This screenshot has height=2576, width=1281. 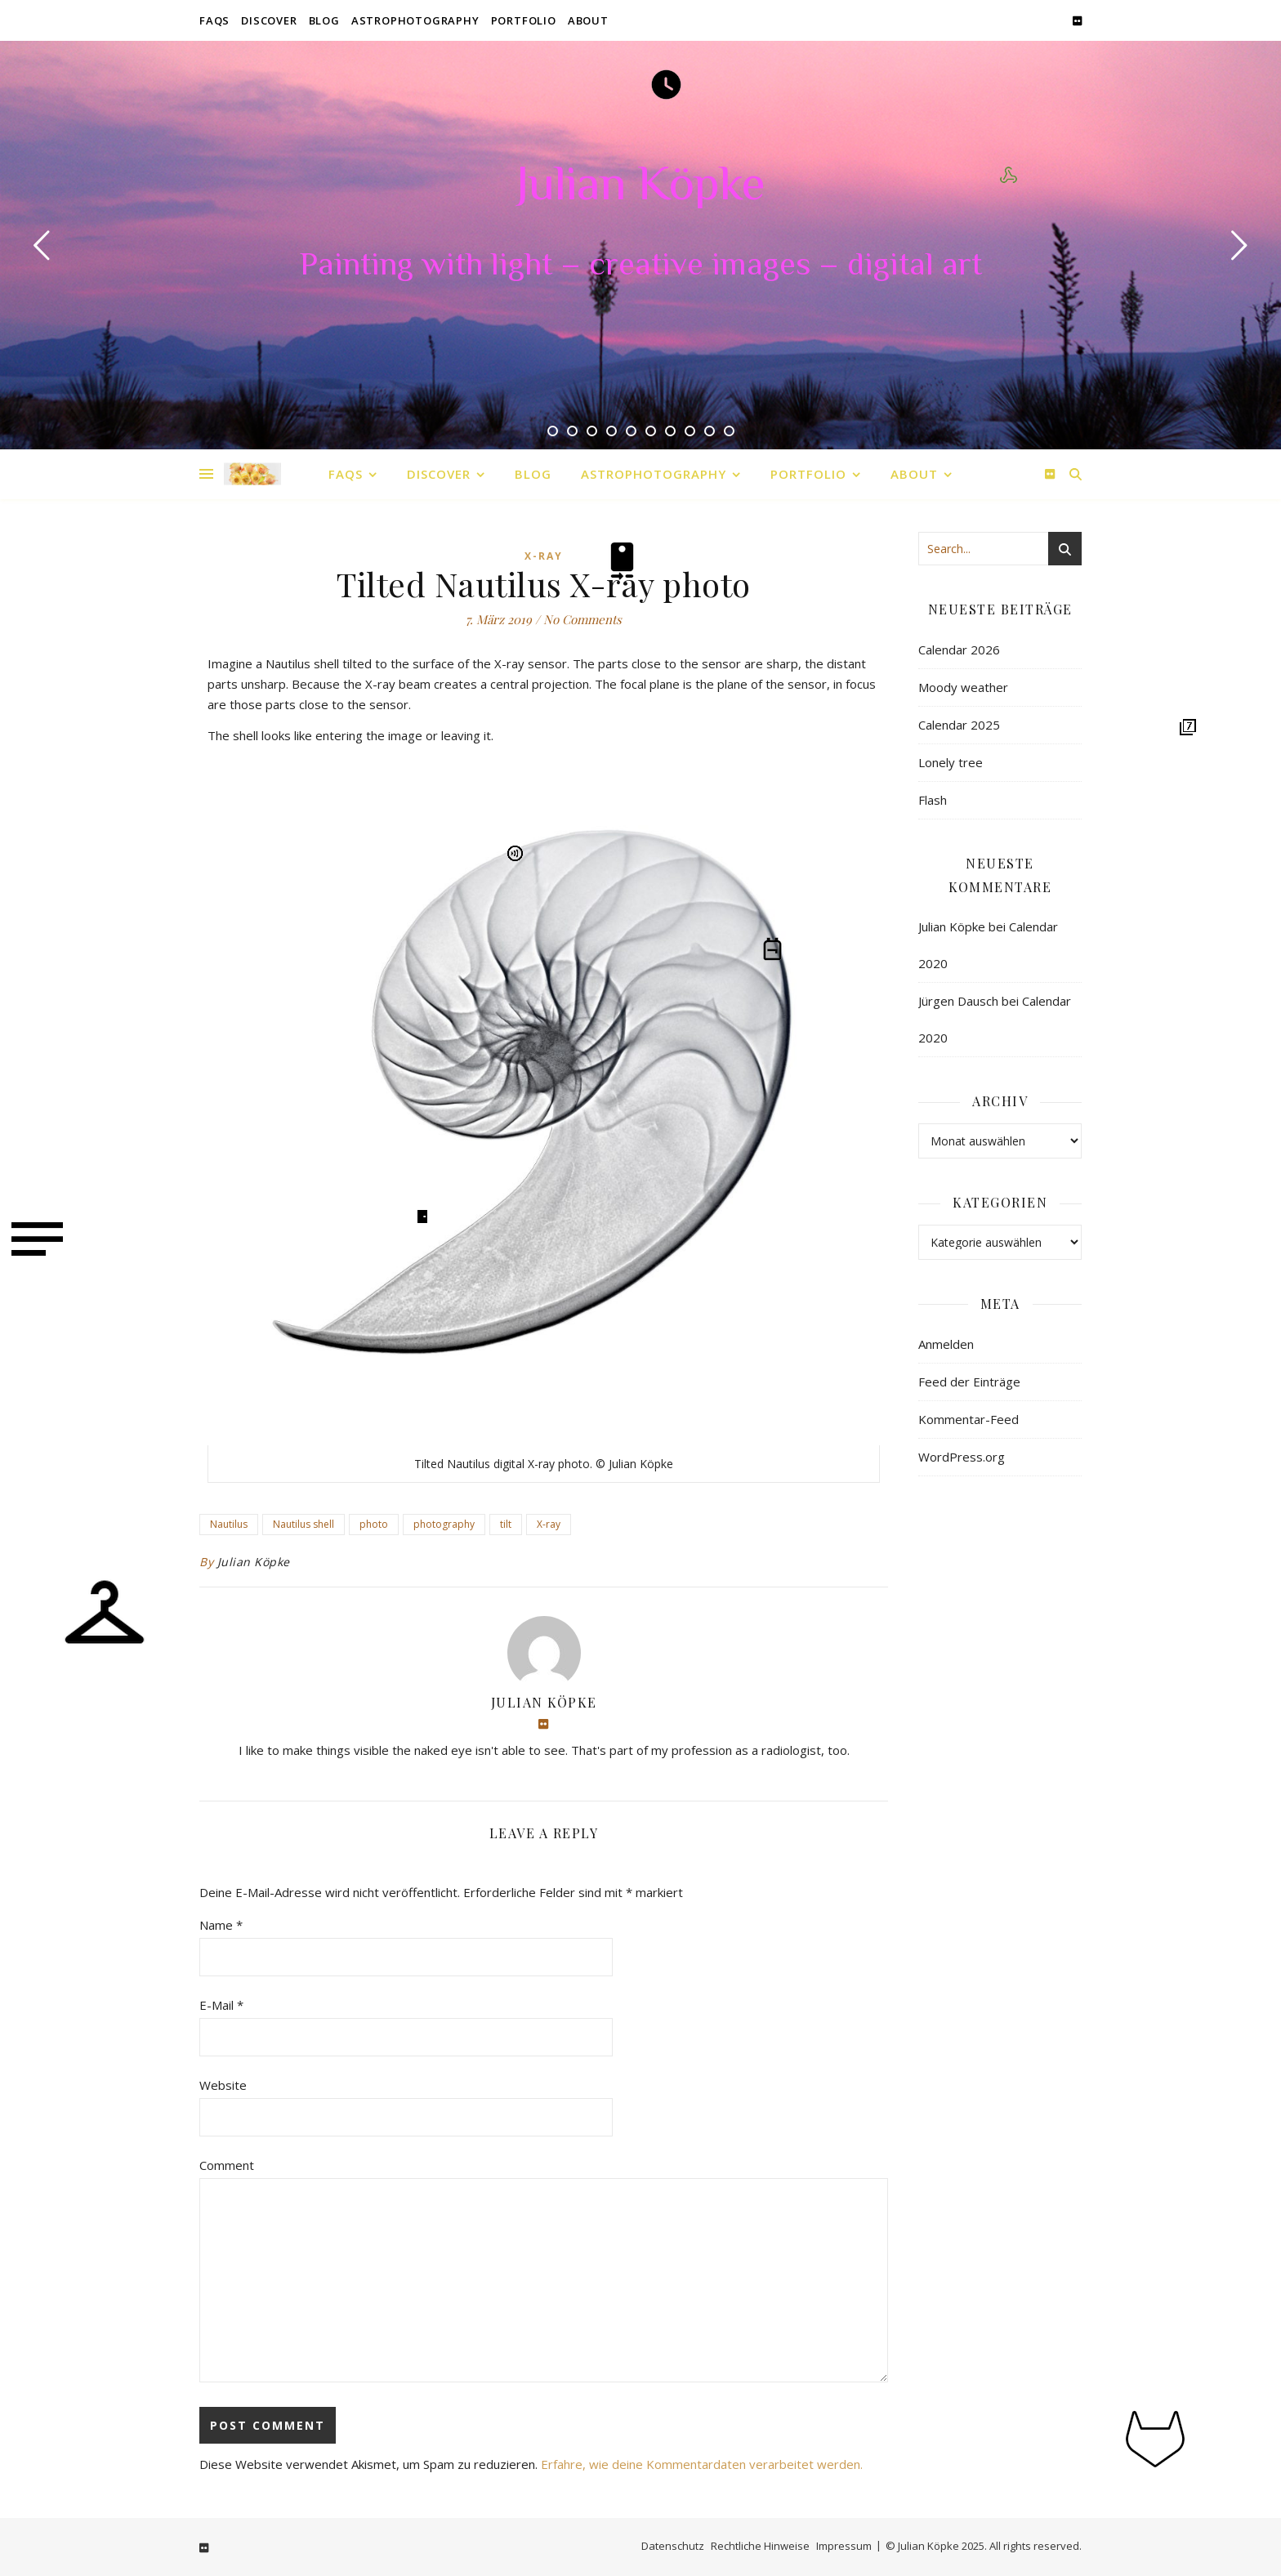 What do you see at coordinates (666, 84) in the screenshot?
I see `save to watch later` at bounding box center [666, 84].